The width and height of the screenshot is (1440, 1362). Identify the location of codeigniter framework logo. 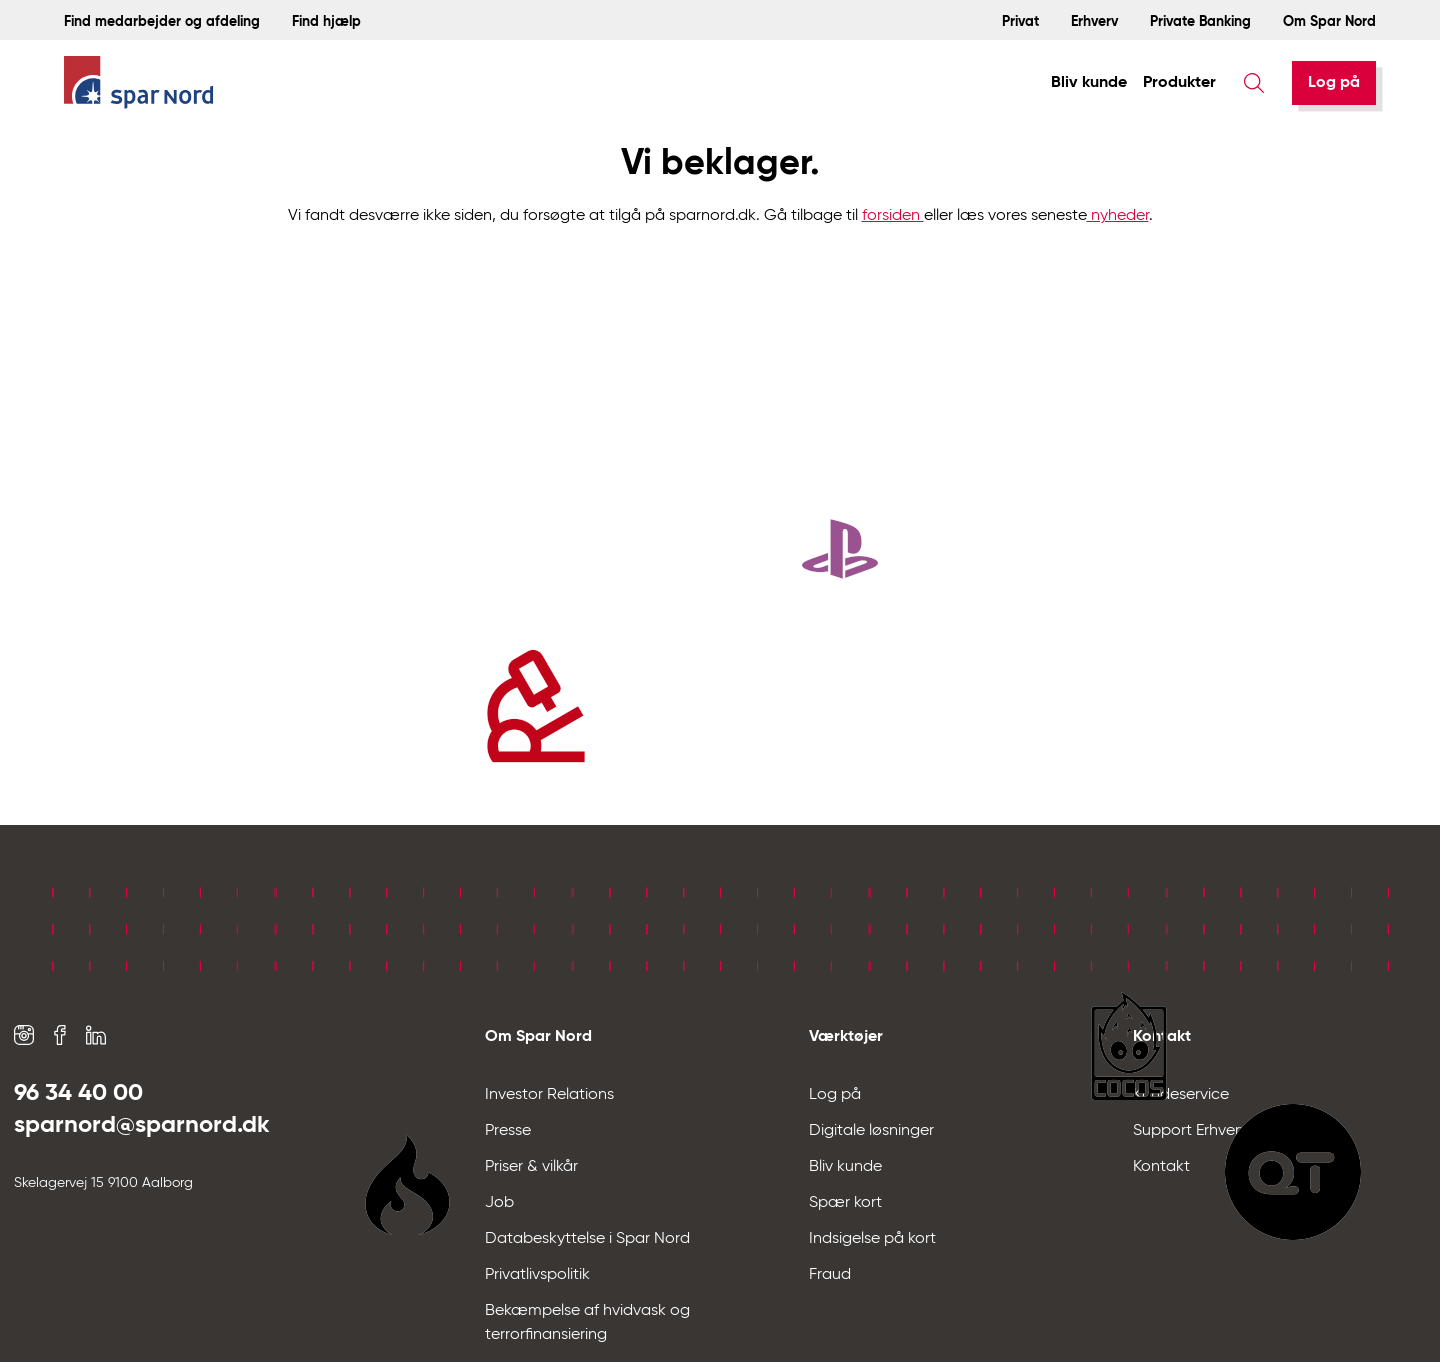
(407, 1184).